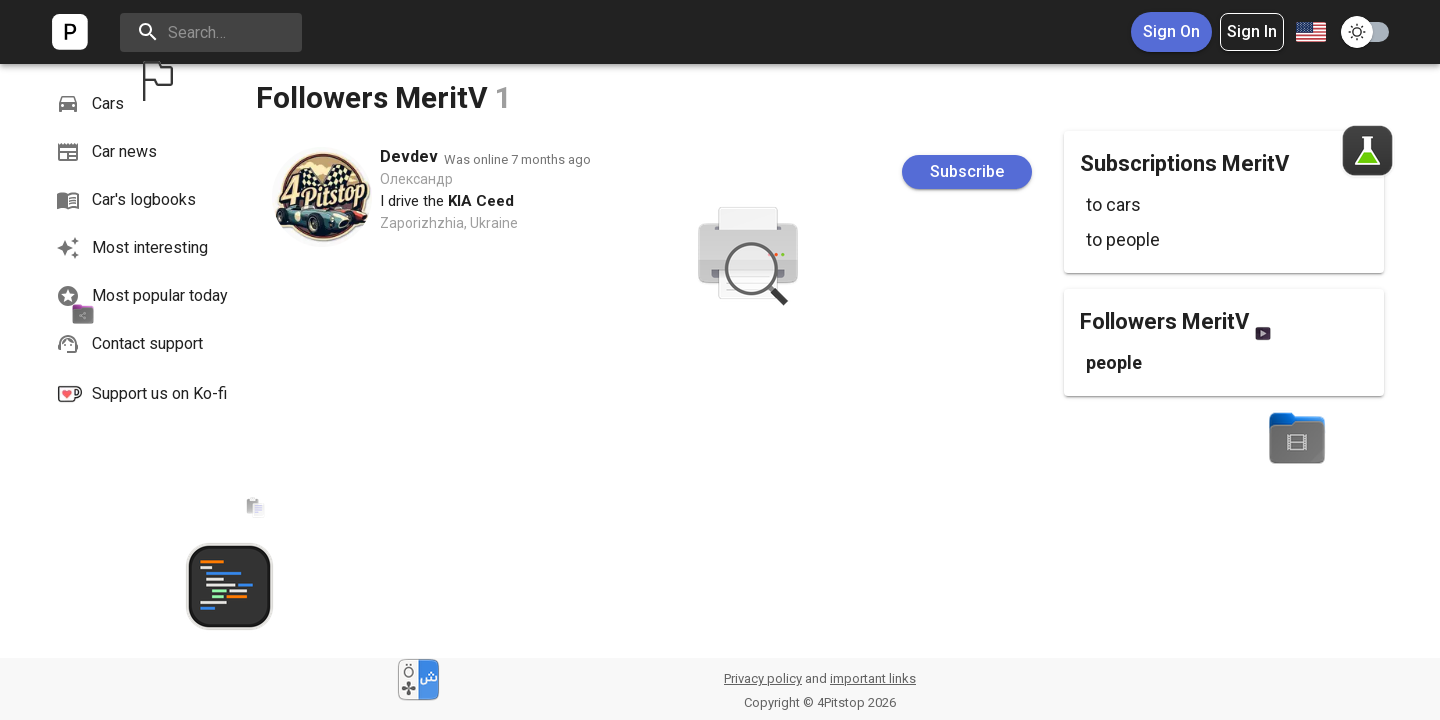  Describe the element at coordinates (1367, 151) in the screenshot. I see `open science or chemistry-related applications` at that location.